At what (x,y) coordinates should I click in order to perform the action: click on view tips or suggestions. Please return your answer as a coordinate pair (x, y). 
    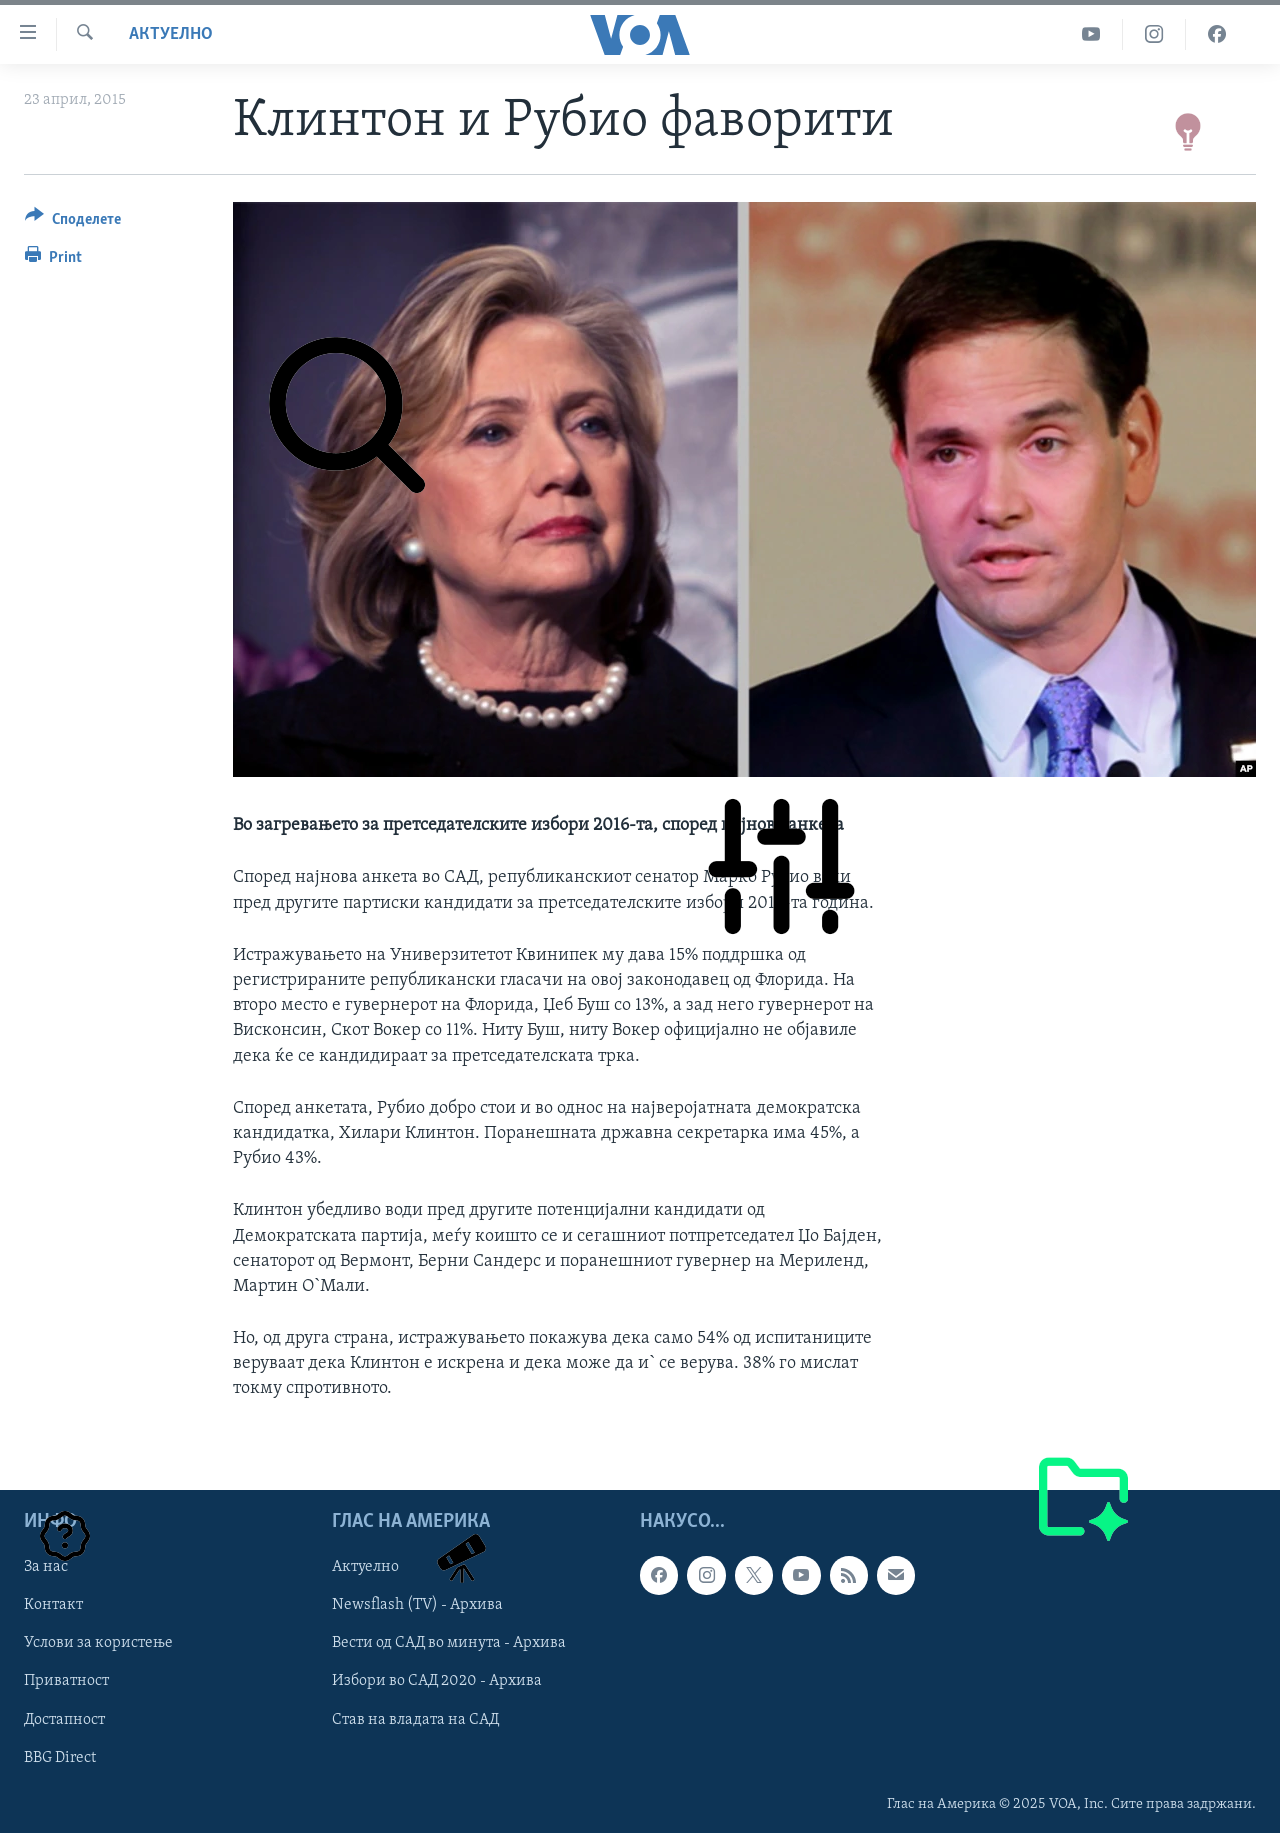
    Looking at the image, I should click on (1188, 132).